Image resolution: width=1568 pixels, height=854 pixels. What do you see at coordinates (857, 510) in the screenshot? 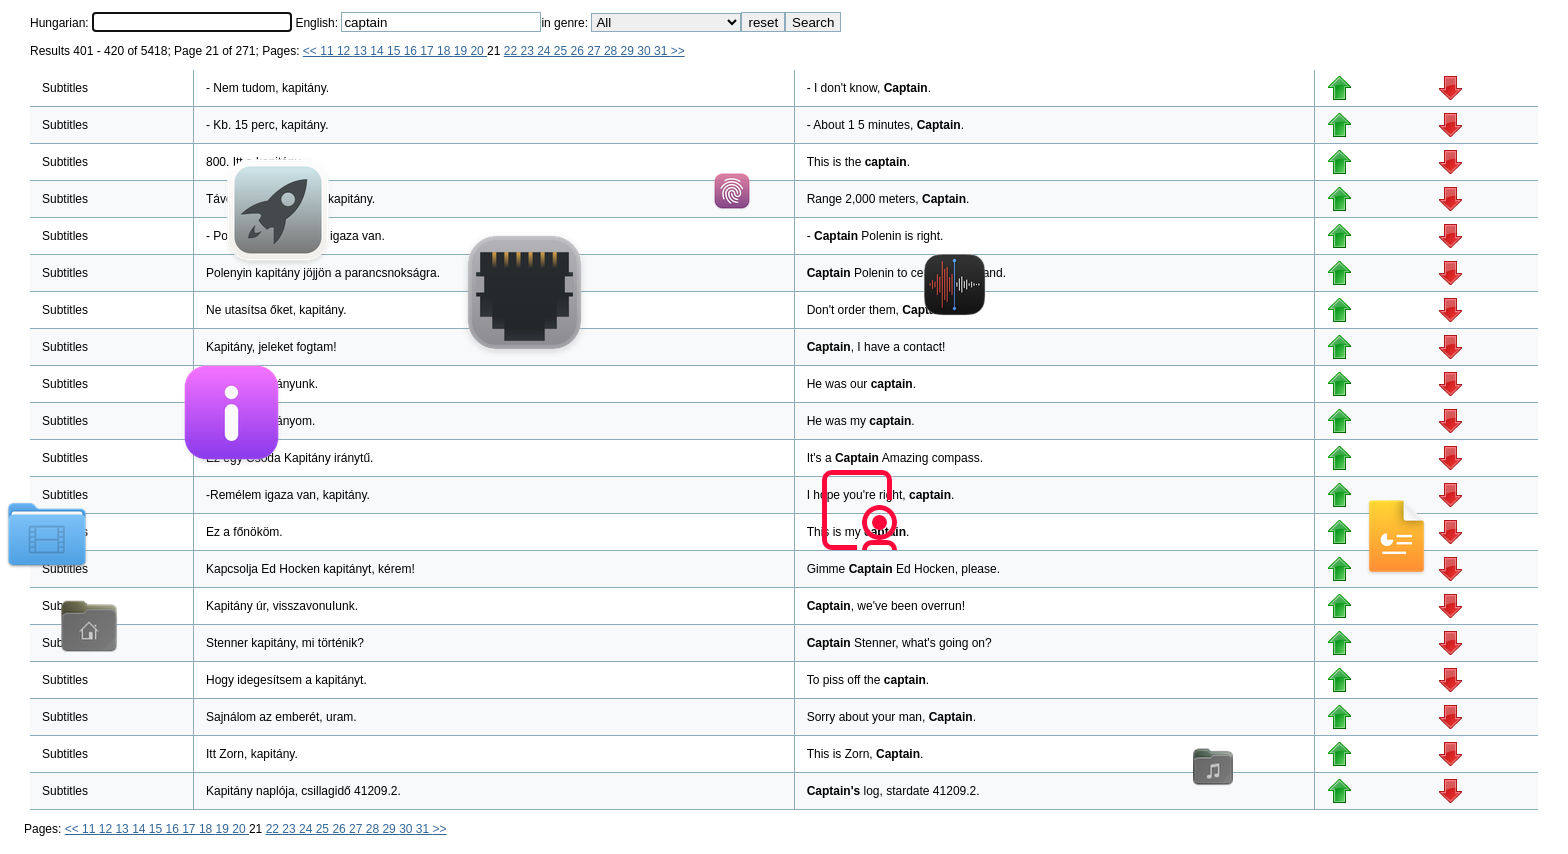
I see `open camera or webcam app` at bounding box center [857, 510].